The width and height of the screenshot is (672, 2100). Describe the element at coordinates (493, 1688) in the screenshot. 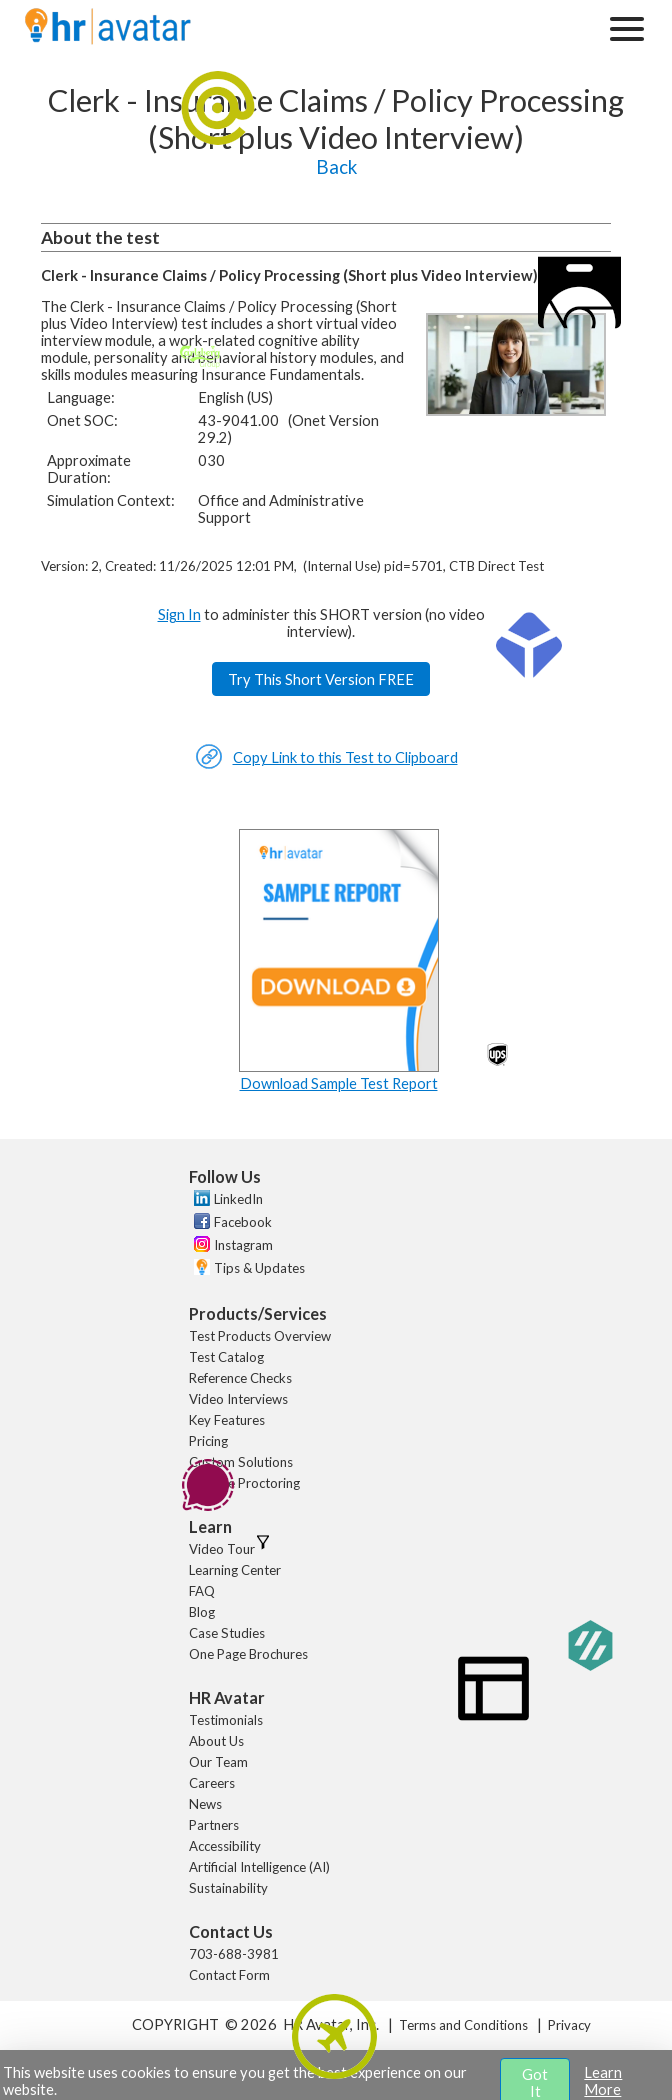

I see `switch to sidebar layout view` at that location.